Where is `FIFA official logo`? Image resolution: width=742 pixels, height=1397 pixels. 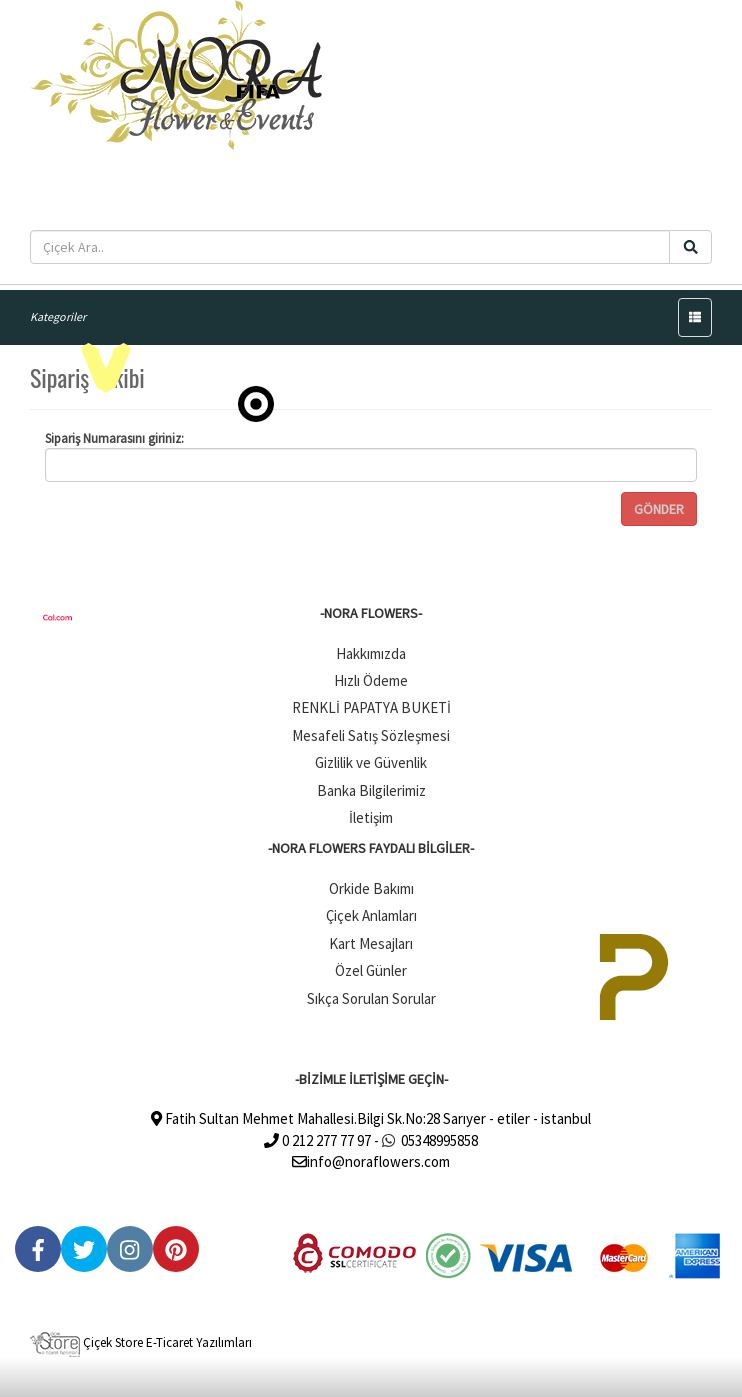
FIFA official logo is located at coordinates (258, 91).